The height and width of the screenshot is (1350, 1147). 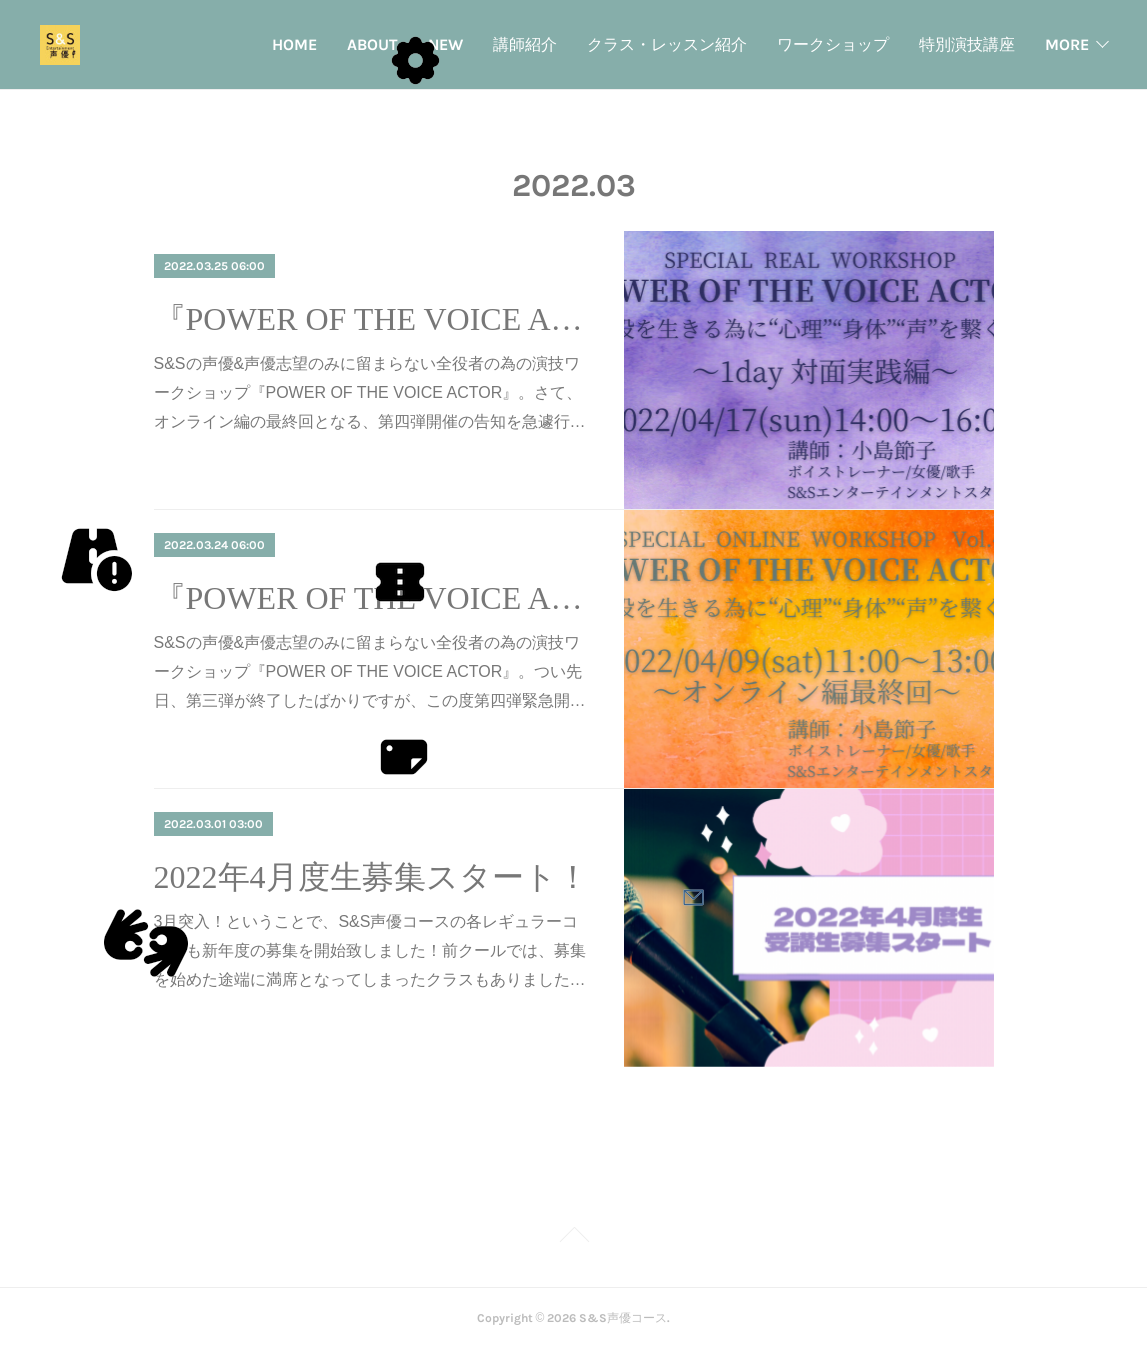 What do you see at coordinates (415, 60) in the screenshot?
I see `open settings menu` at bounding box center [415, 60].